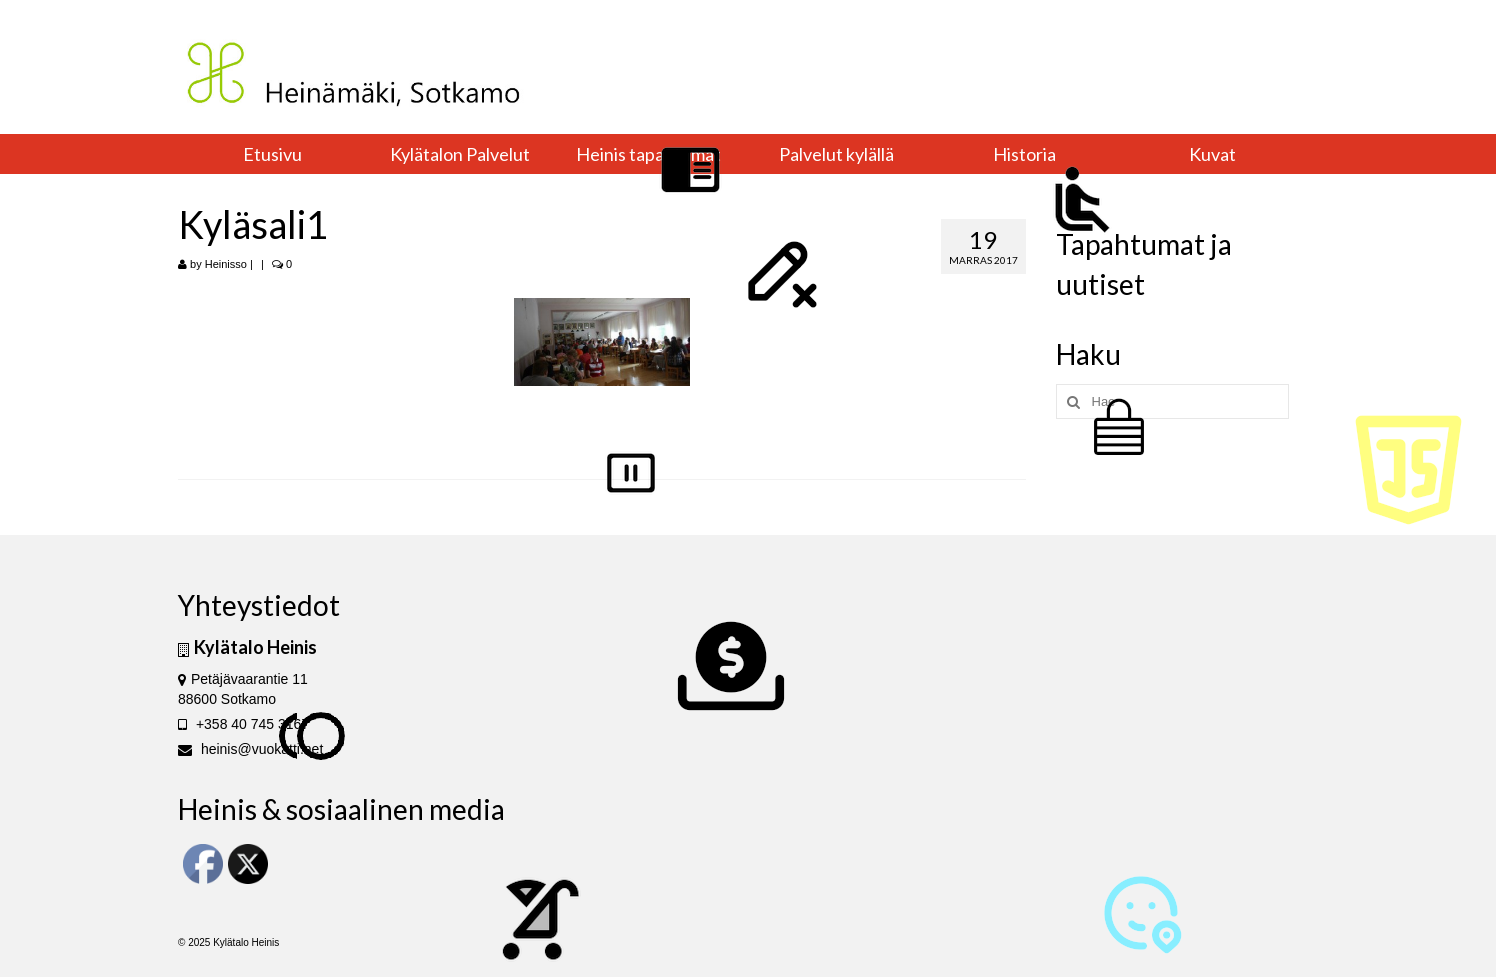 The image size is (1496, 977). Describe the element at coordinates (779, 270) in the screenshot. I see `cancel editing mode` at that location.